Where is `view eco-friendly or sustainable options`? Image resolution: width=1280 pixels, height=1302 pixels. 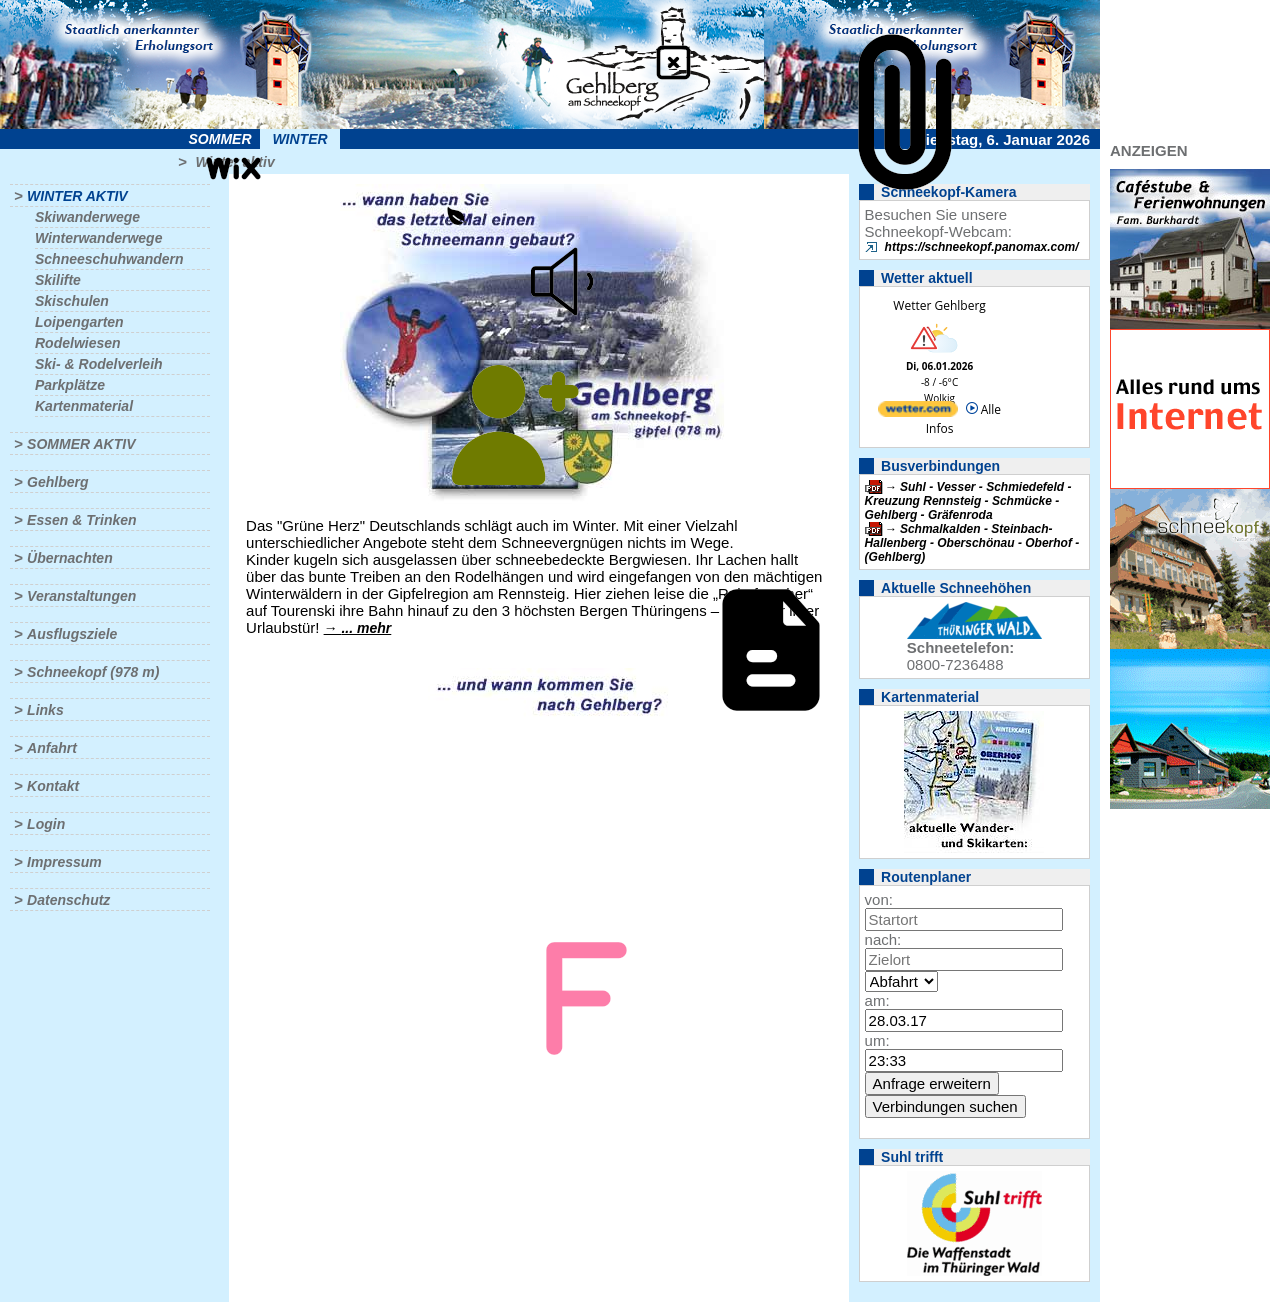
view eco-friendly or sustainable options is located at coordinates (457, 216).